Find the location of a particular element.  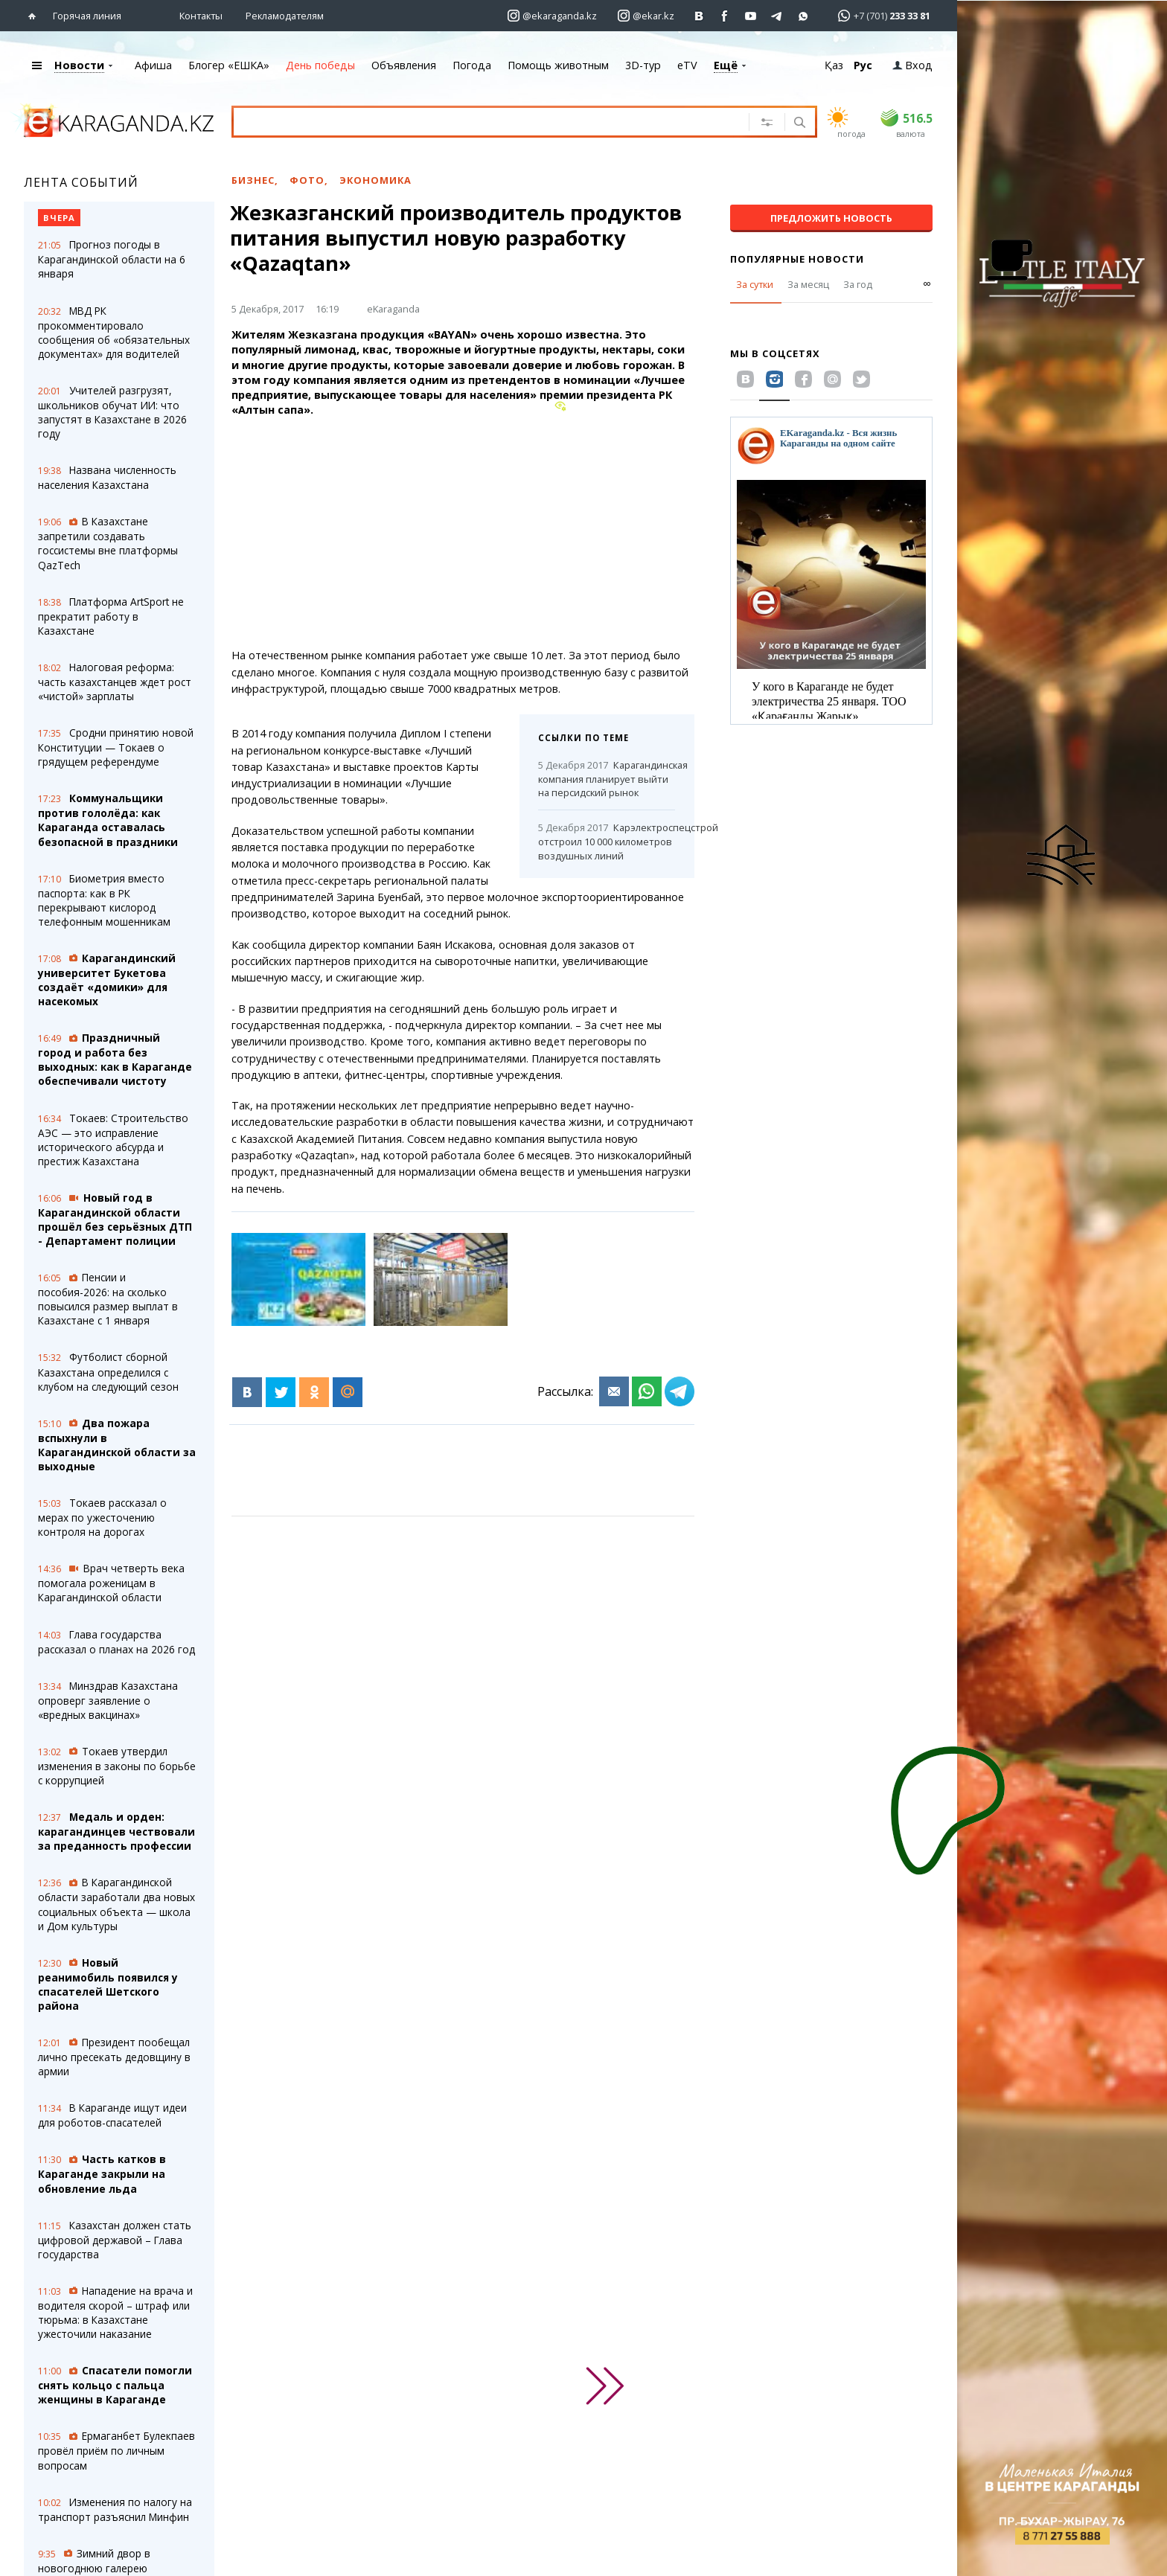

skip forward or advance to next item is located at coordinates (603, 2386).